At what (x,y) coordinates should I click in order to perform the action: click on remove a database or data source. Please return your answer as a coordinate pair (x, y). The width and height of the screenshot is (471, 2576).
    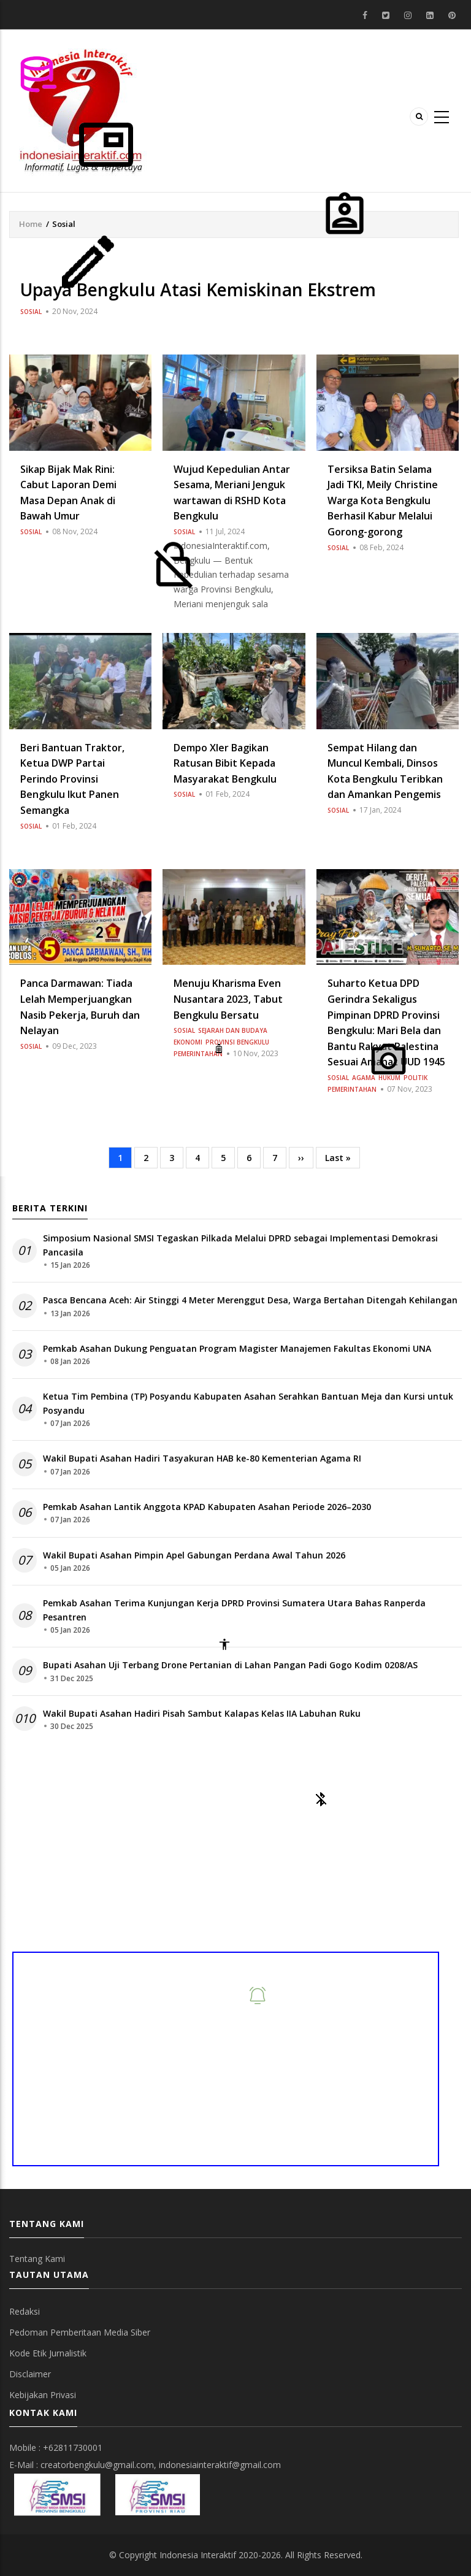
    Looking at the image, I should click on (37, 74).